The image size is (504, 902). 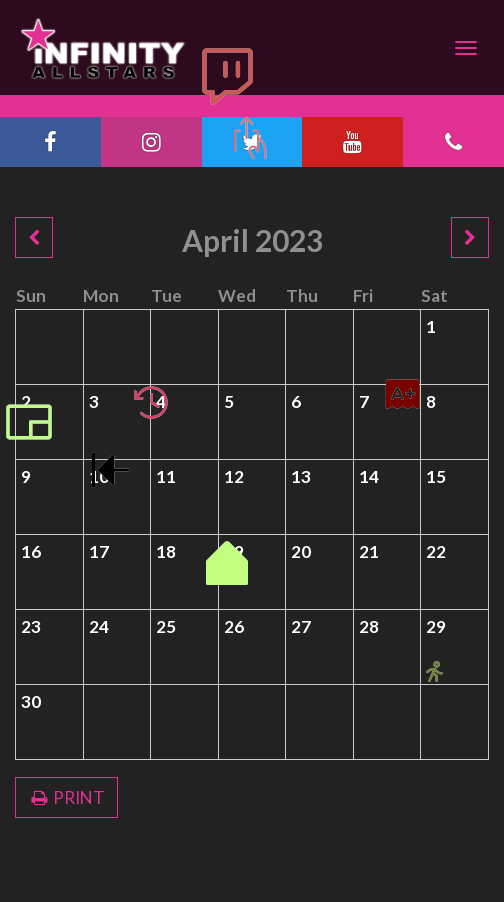 I want to click on view history or recent activity, so click(x=151, y=402).